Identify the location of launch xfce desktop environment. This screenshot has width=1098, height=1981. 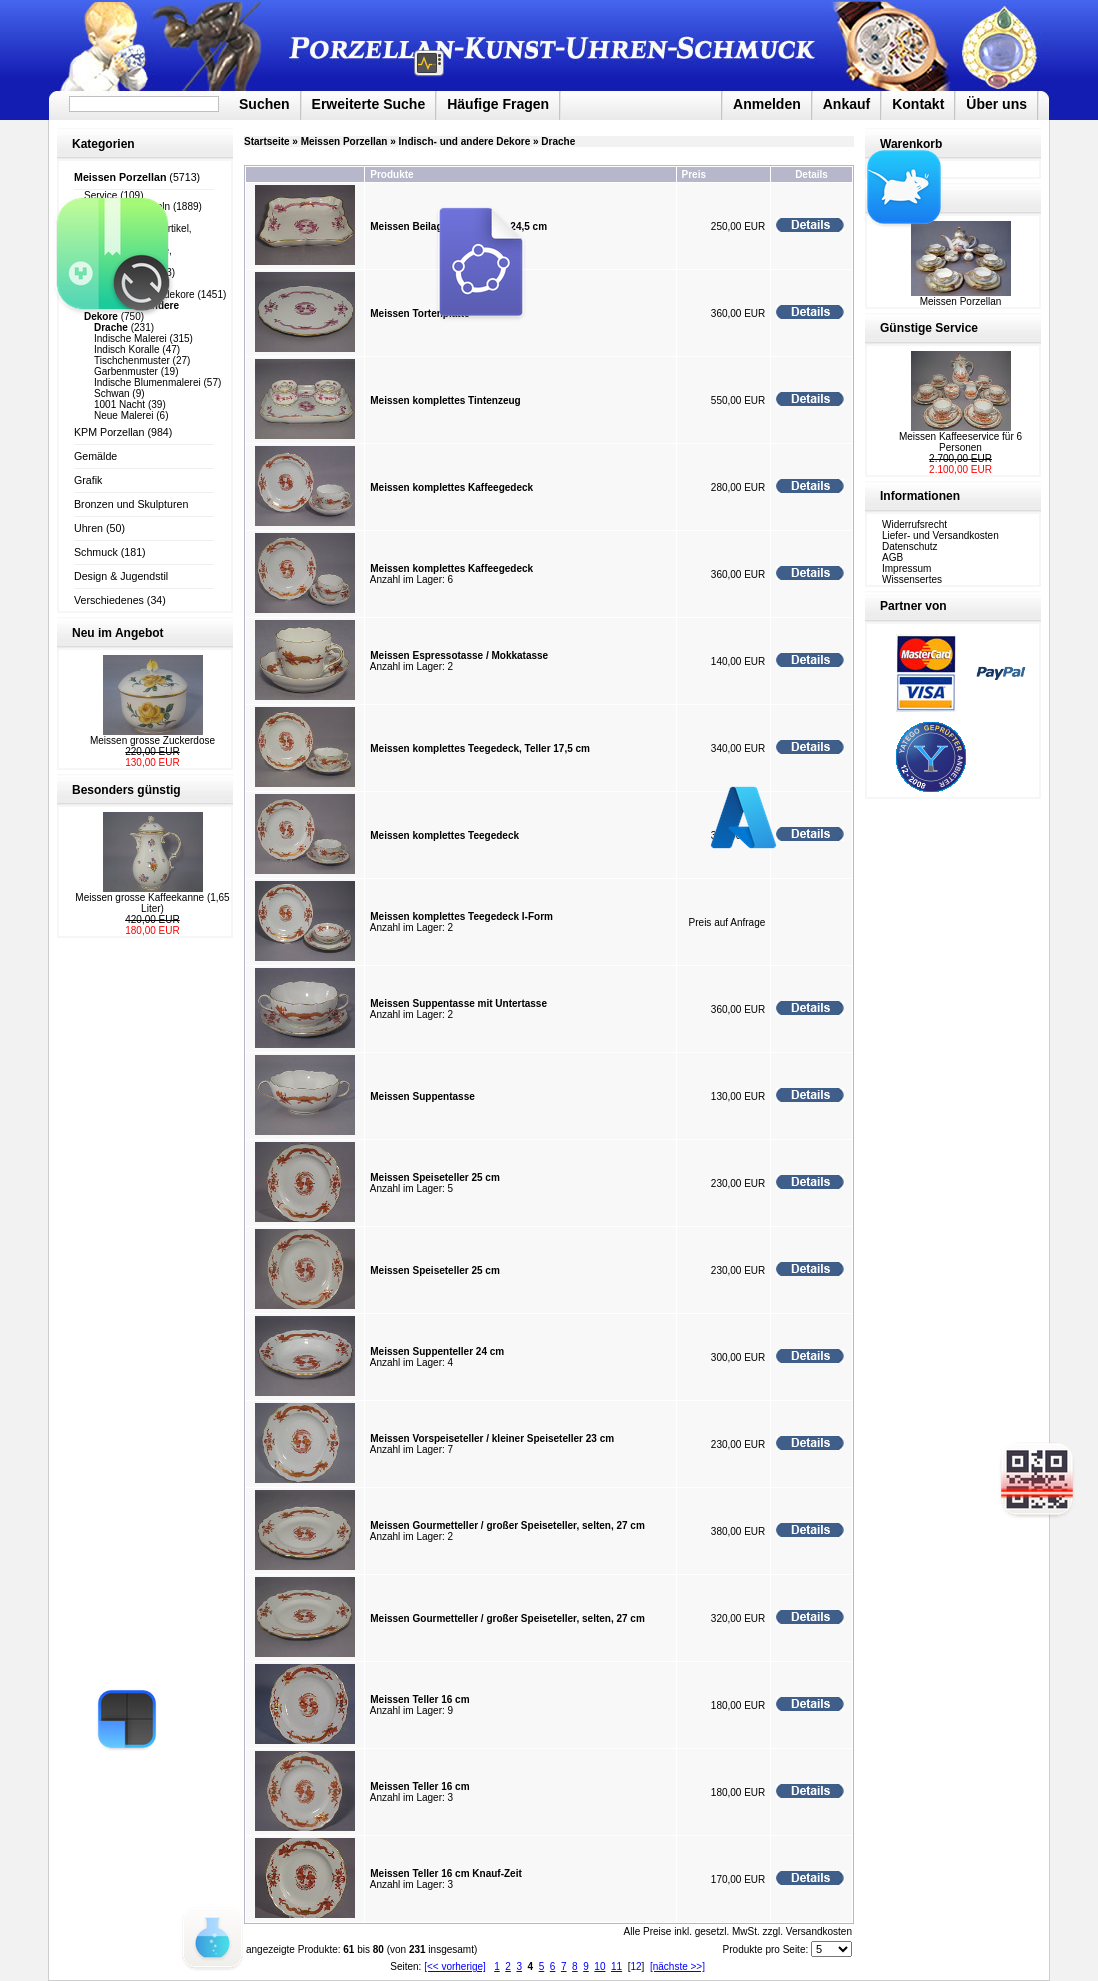
(904, 187).